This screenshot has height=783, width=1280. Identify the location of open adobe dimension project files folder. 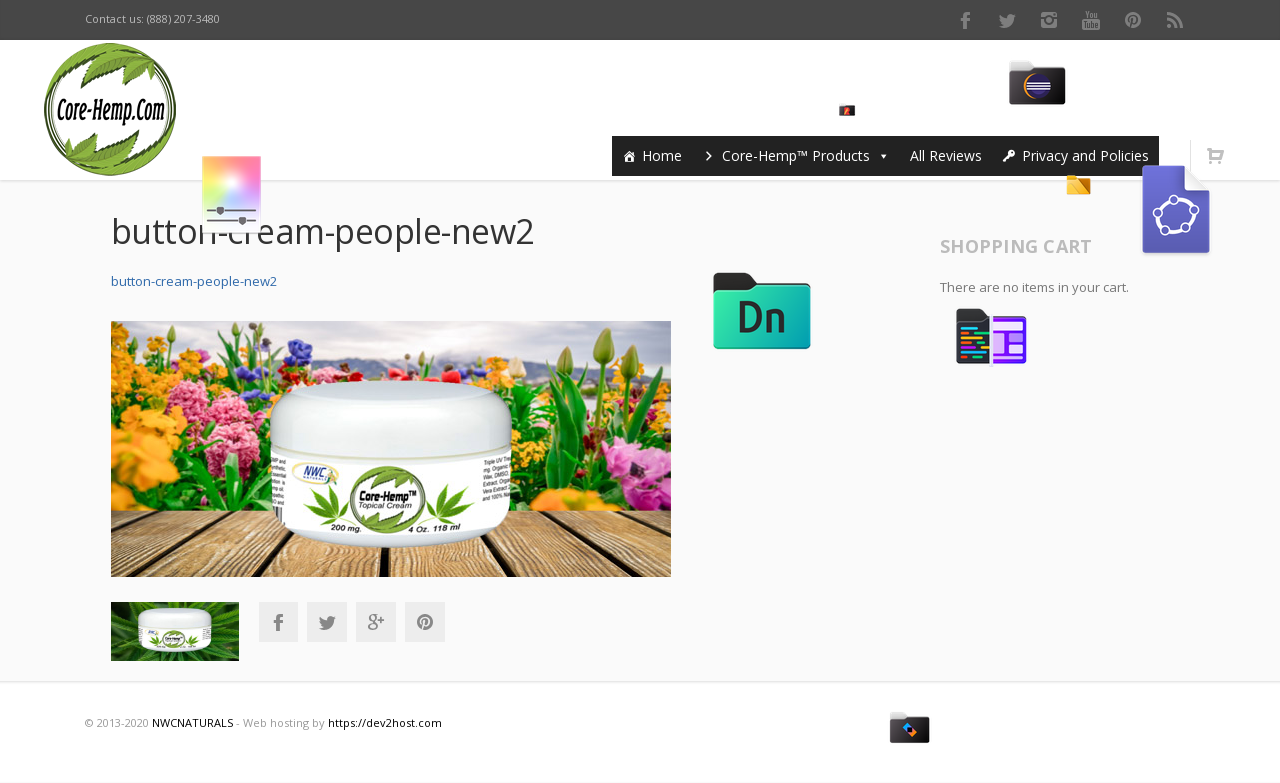
(761, 313).